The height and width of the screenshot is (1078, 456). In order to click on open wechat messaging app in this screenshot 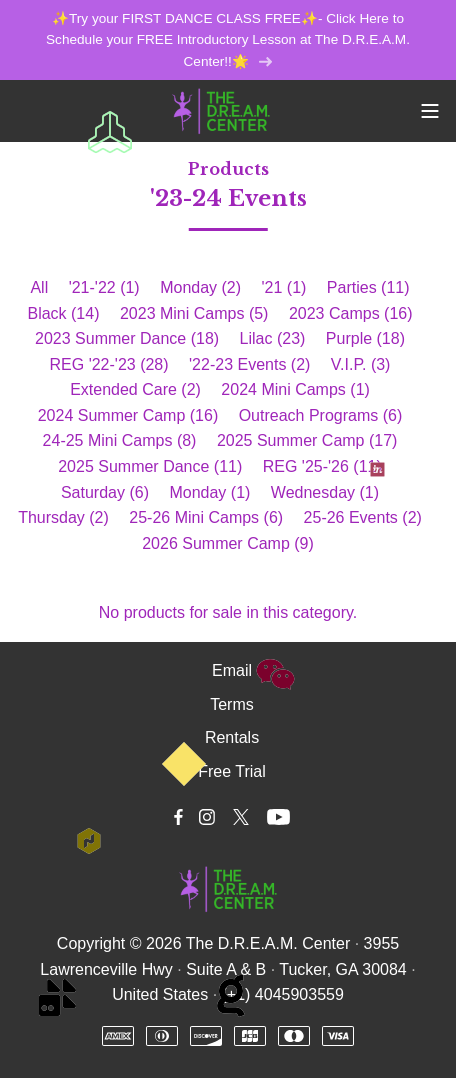, I will do `click(275, 674)`.